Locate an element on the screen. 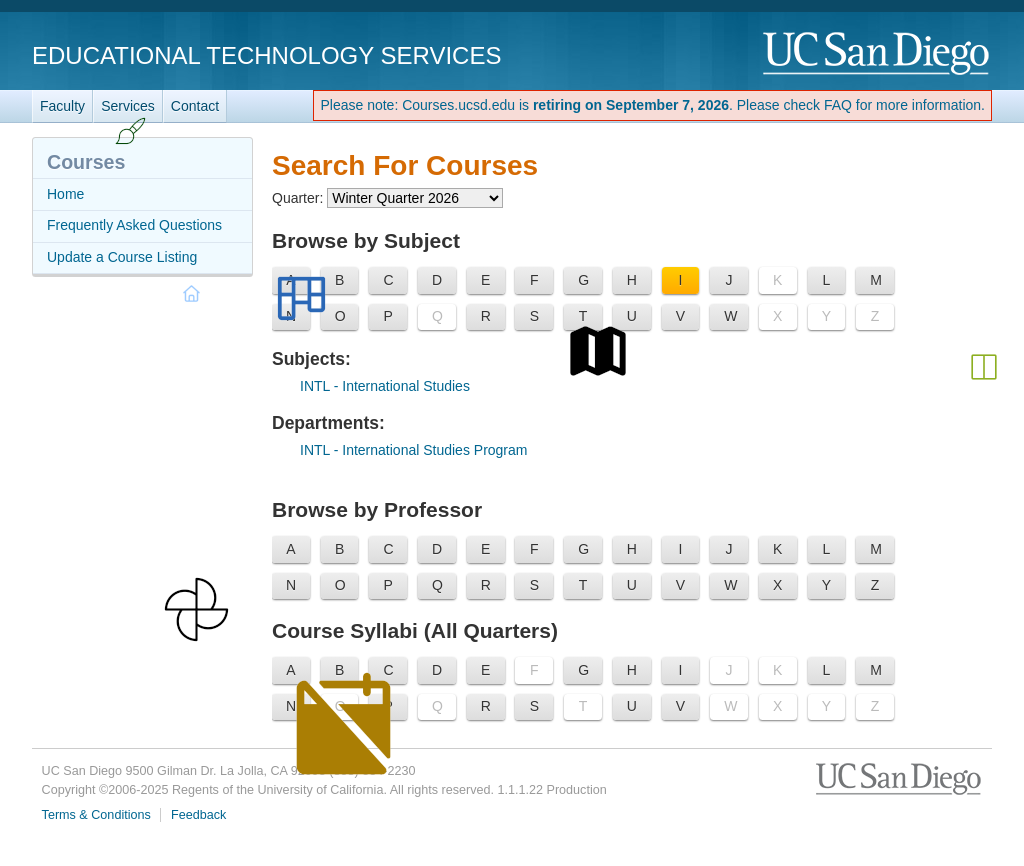 This screenshot has height=866, width=1024. open map view is located at coordinates (598, 351).